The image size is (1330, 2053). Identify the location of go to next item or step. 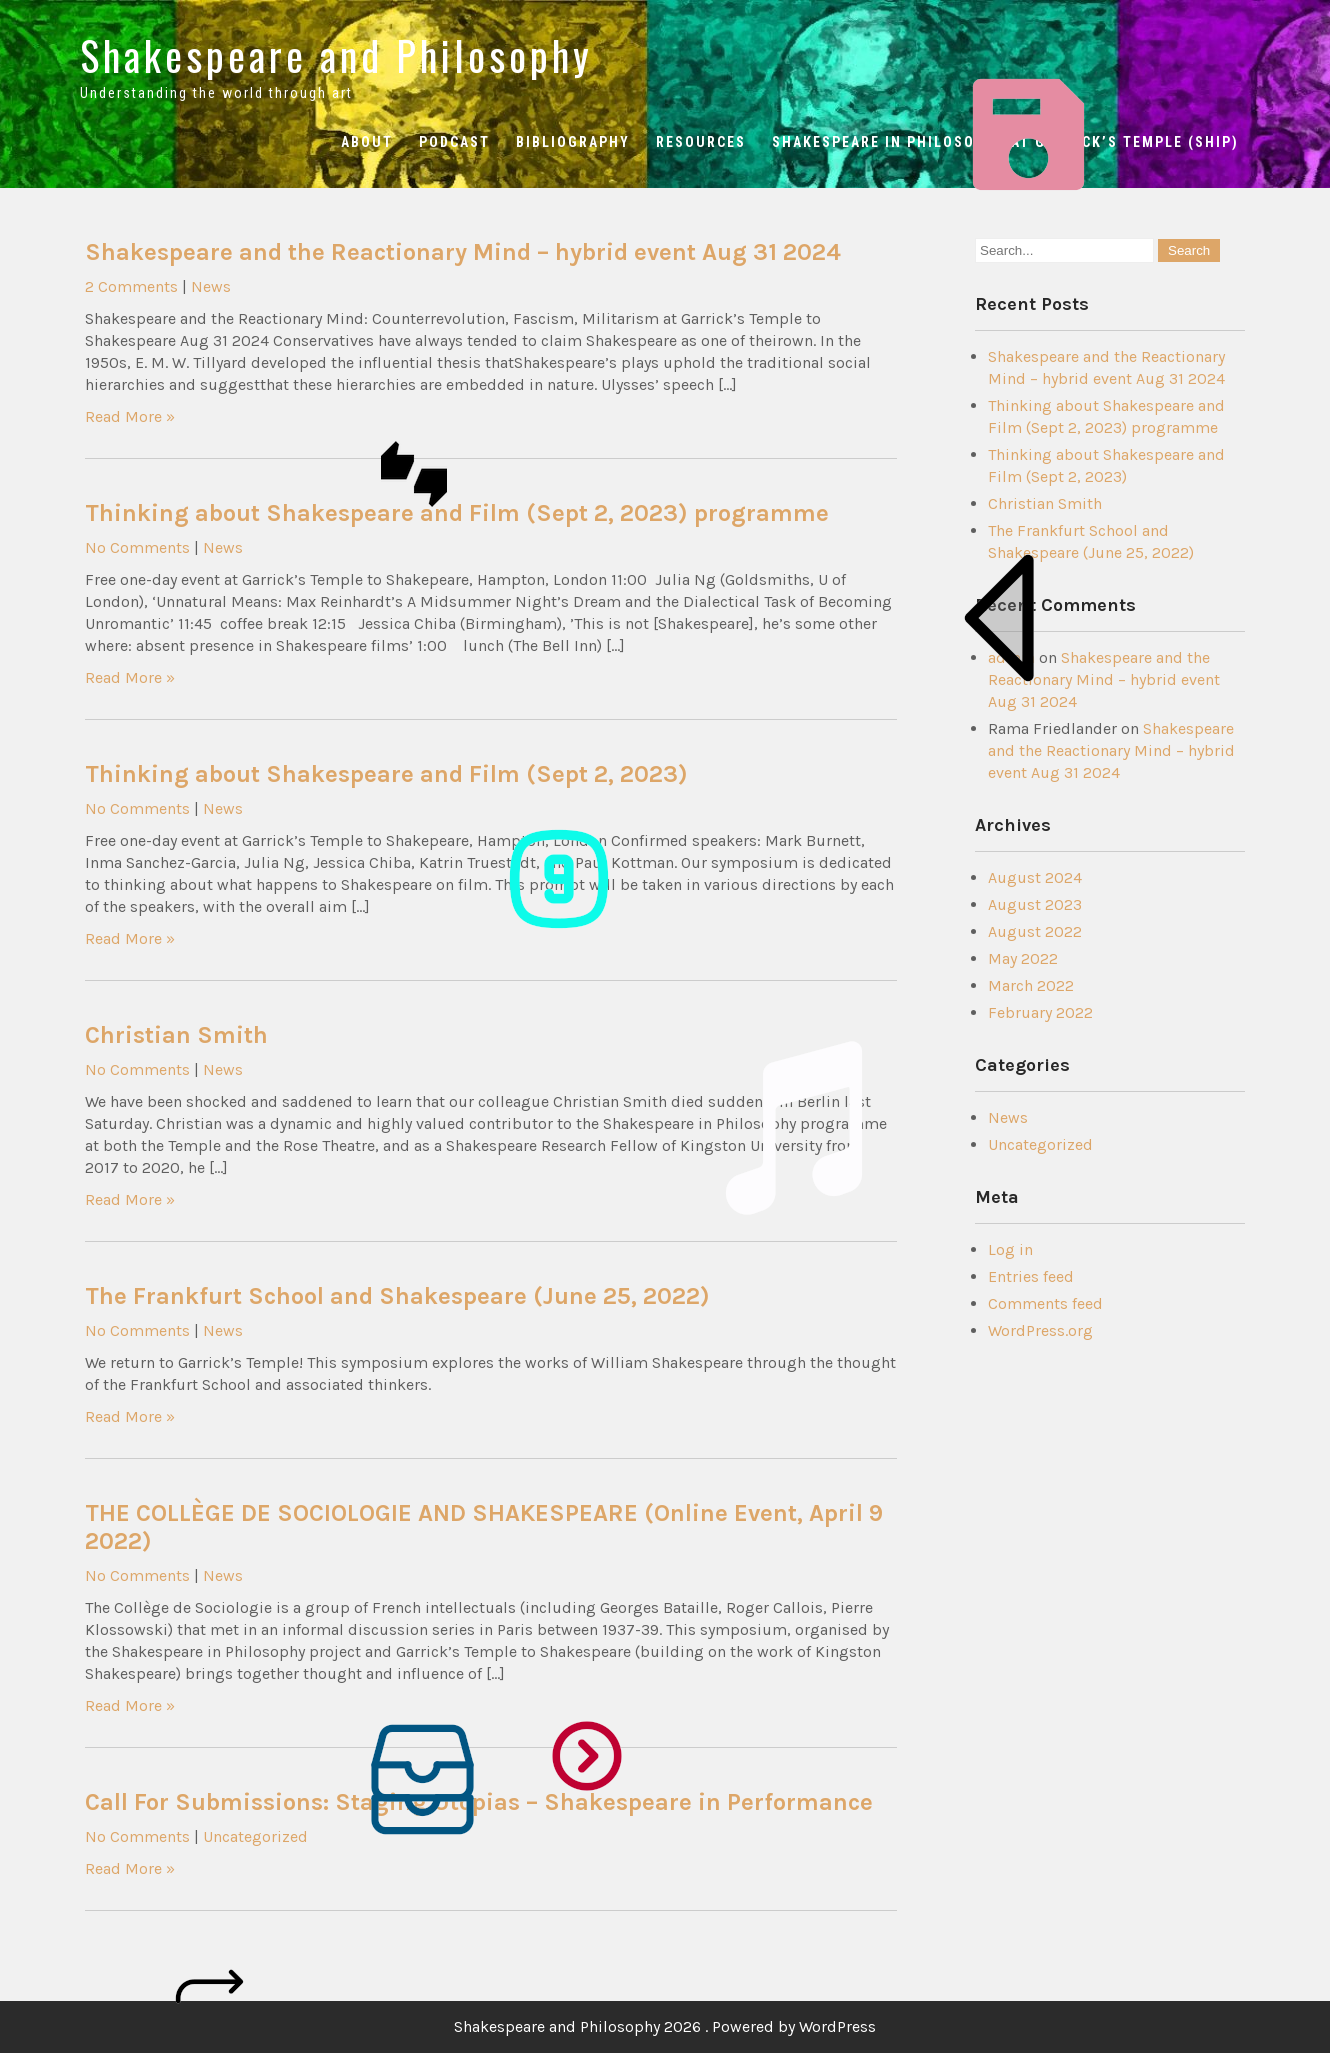
(587, 1756).